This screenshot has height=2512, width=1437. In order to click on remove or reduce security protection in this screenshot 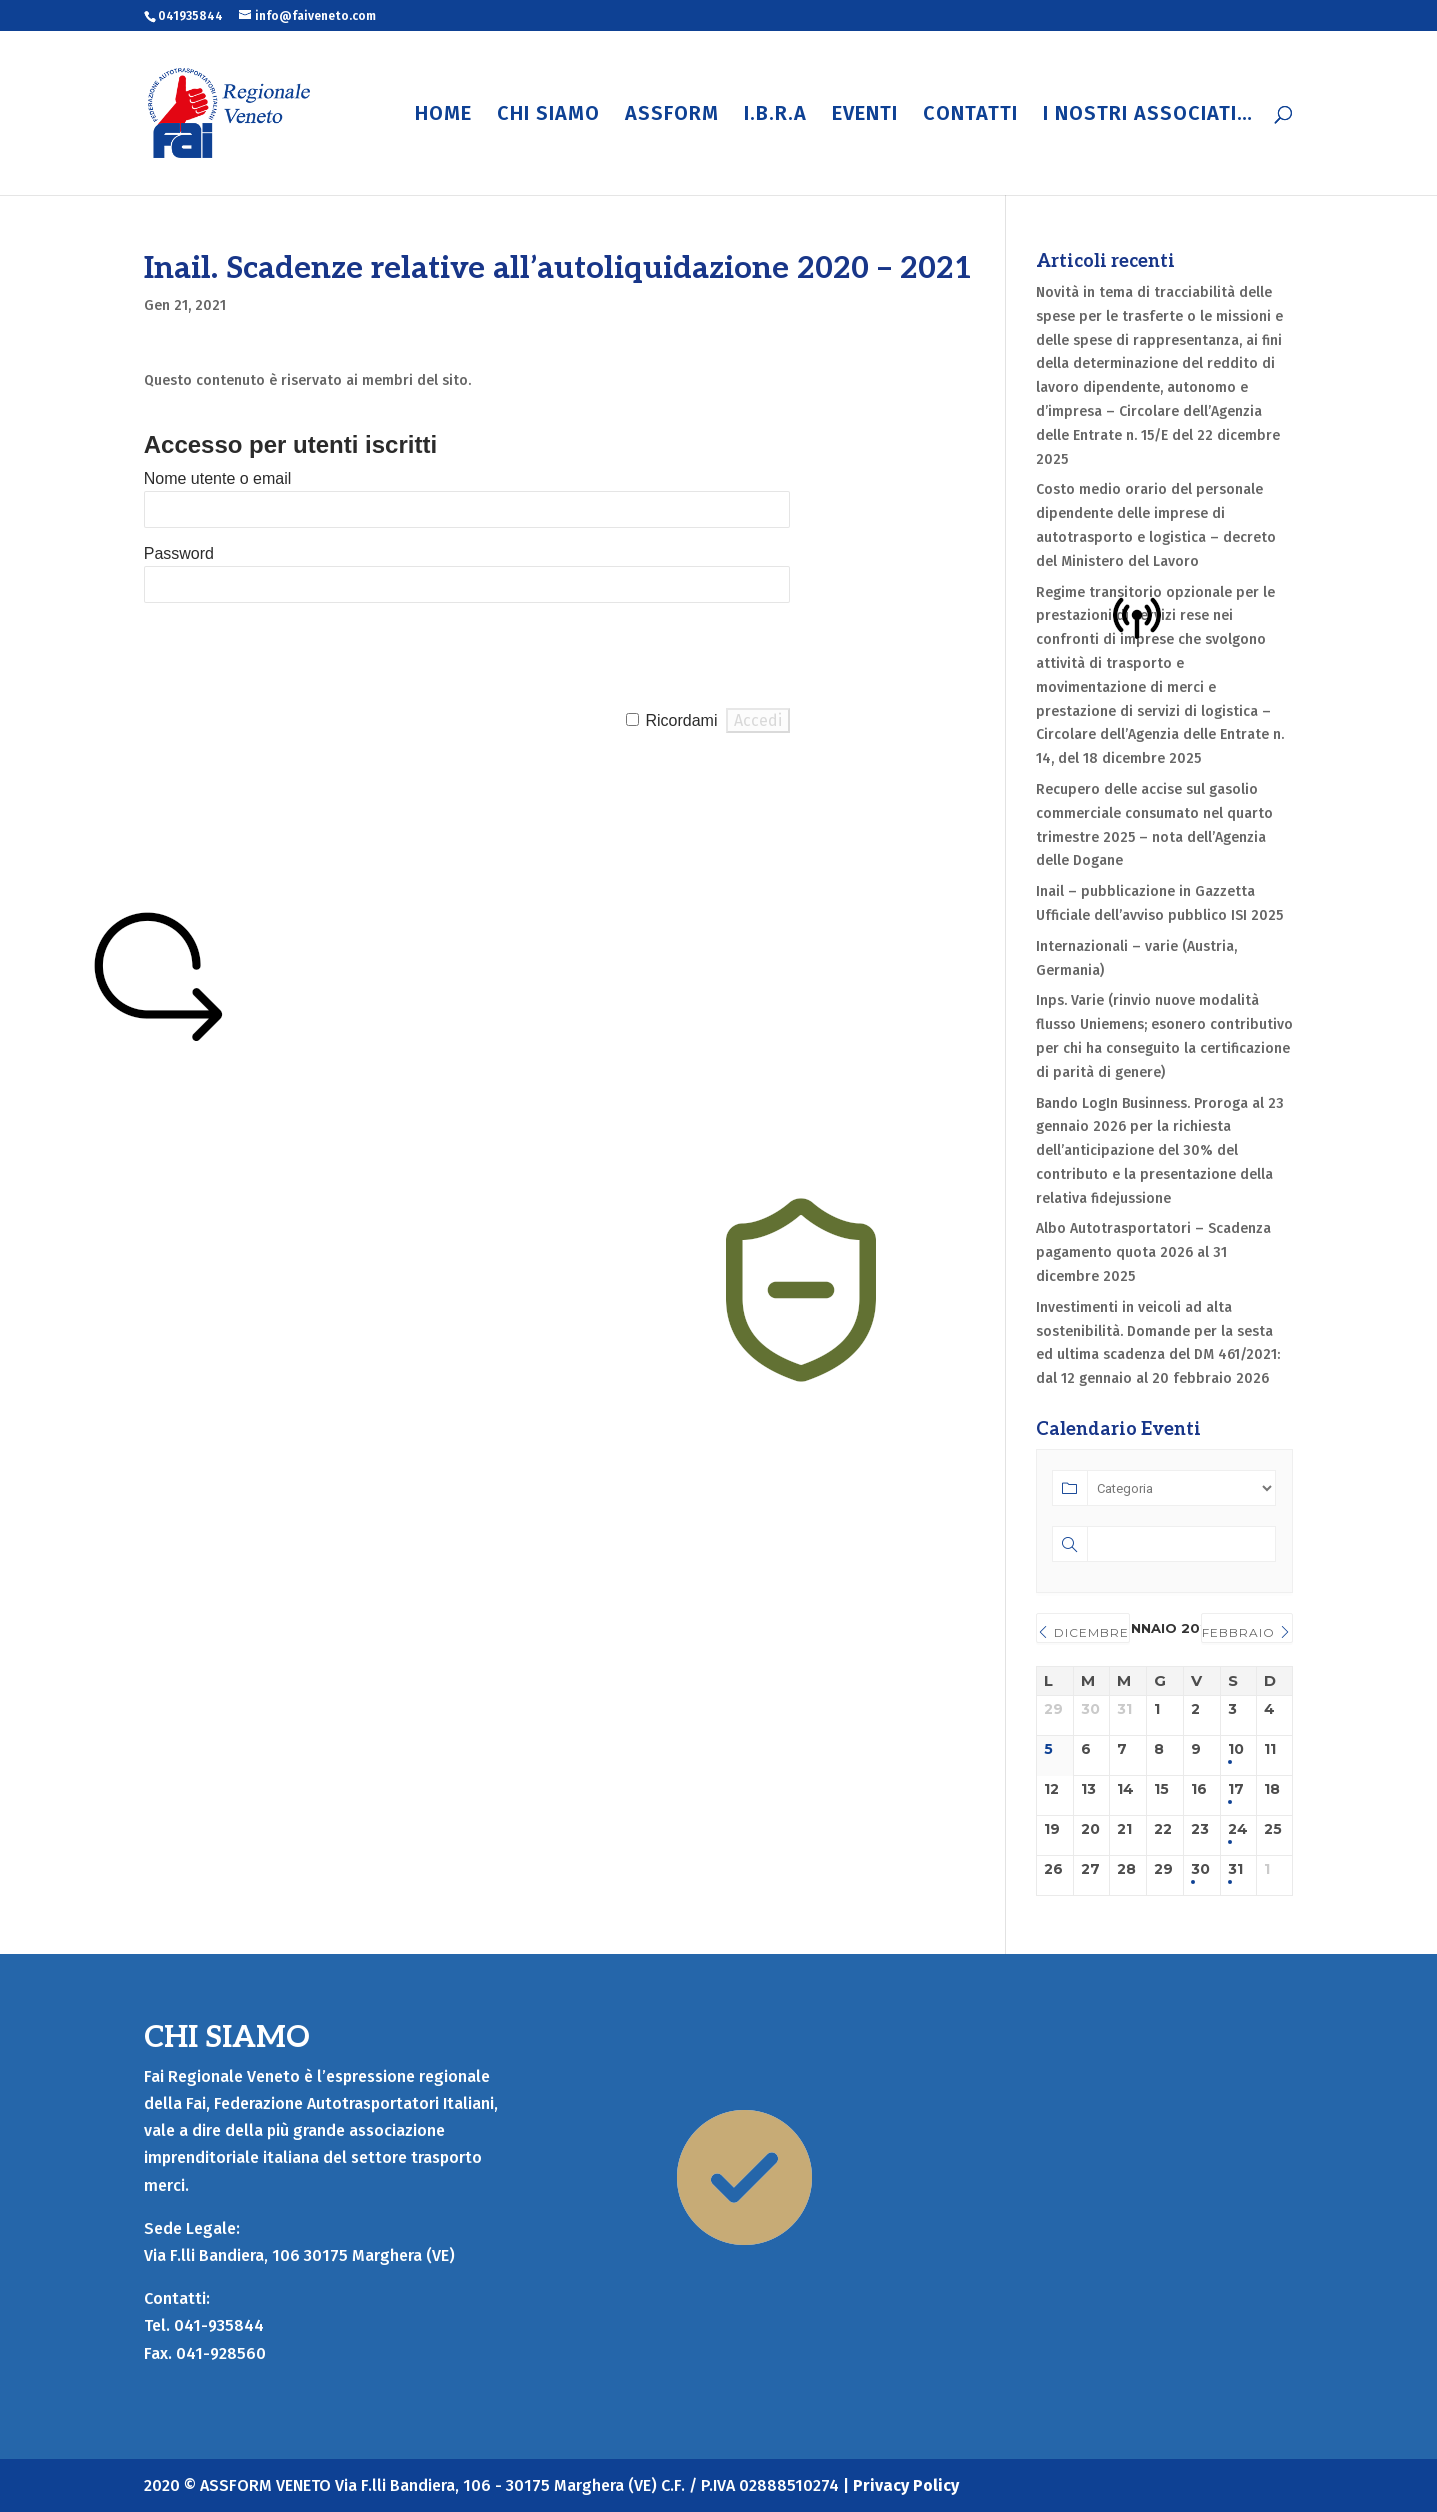, I will do `click(801, 1290)`.